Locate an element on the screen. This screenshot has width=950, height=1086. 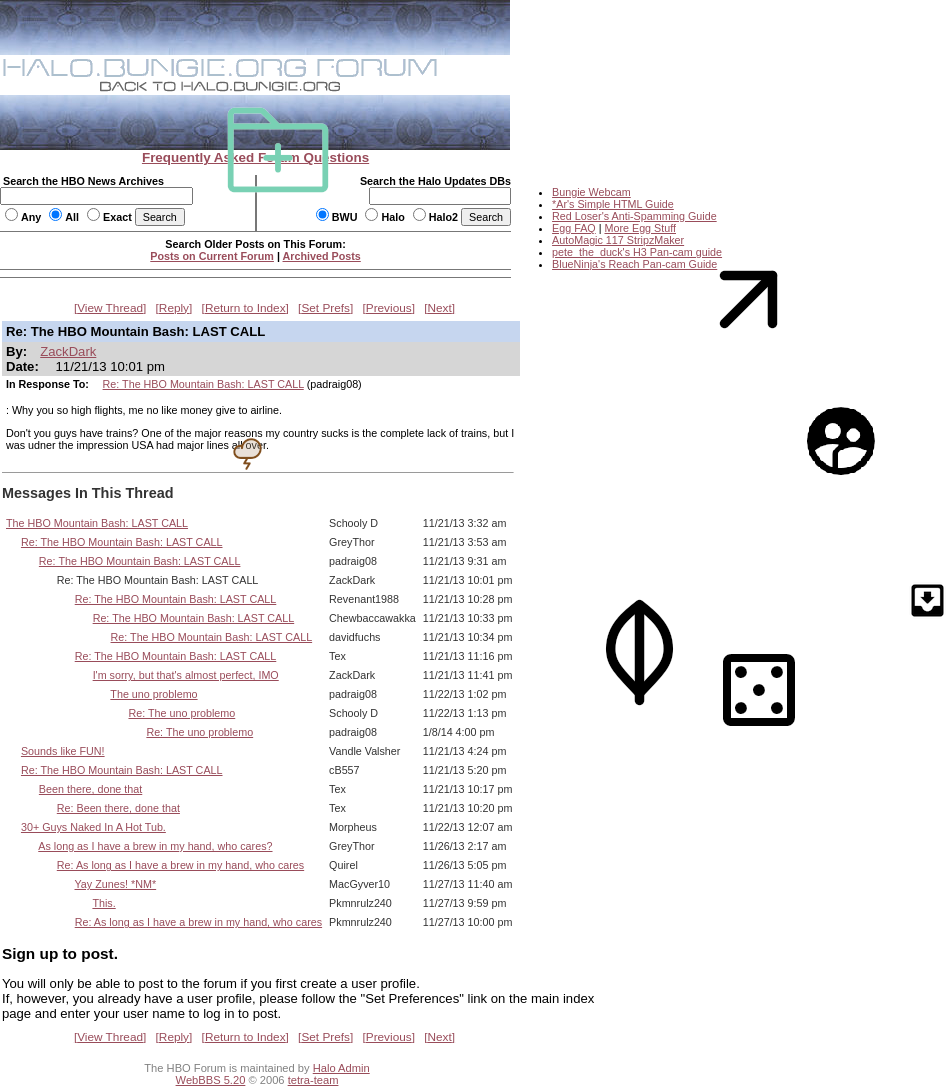
view supervised or child accounts is located at coordinates (841, 441).